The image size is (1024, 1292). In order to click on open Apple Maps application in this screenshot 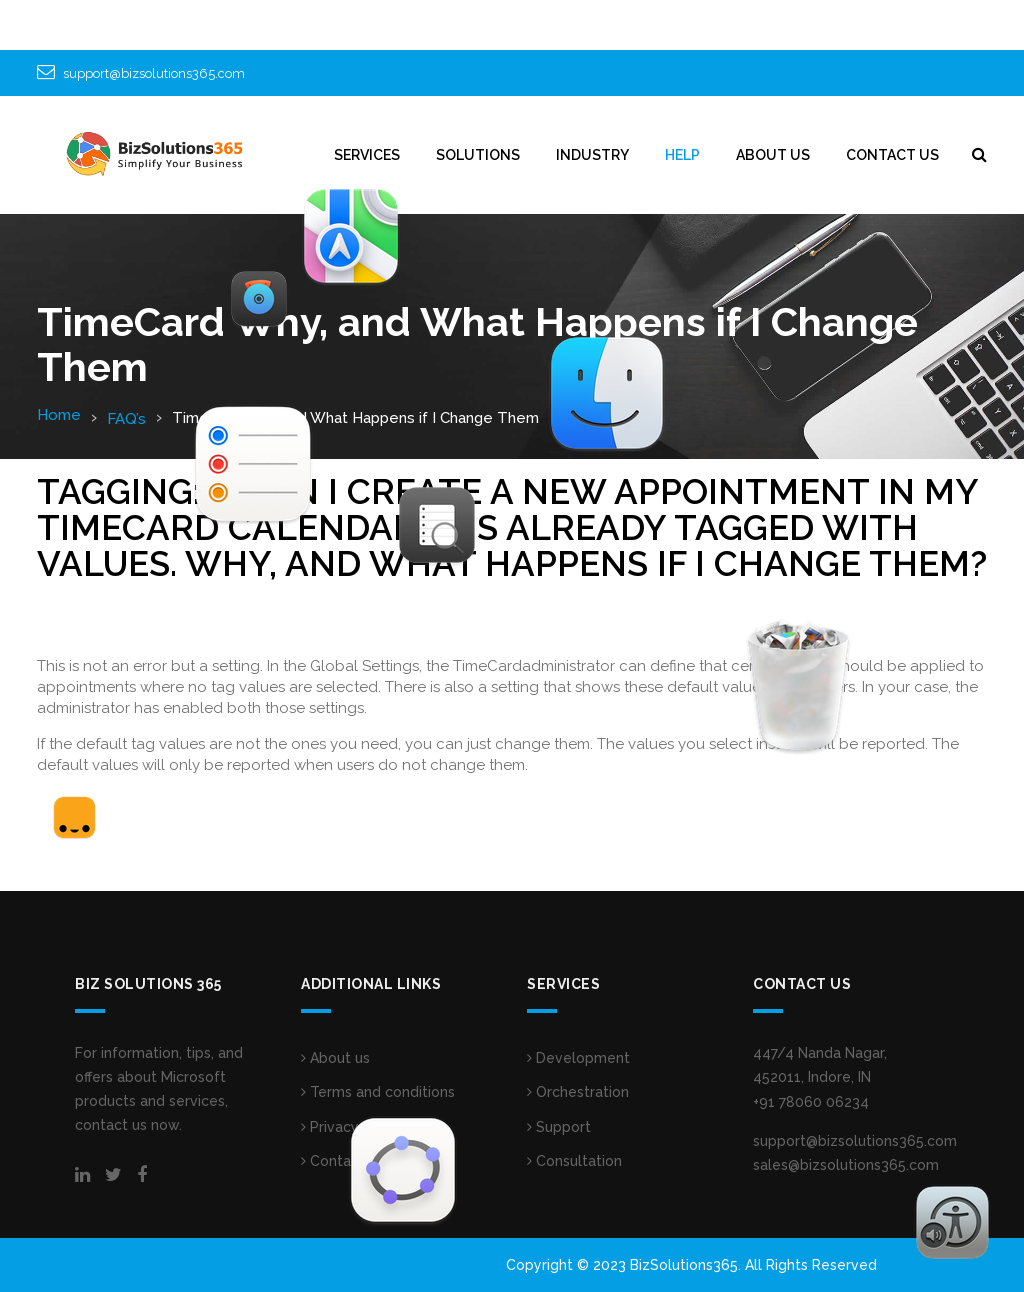, I will do `click(351, 236)`.